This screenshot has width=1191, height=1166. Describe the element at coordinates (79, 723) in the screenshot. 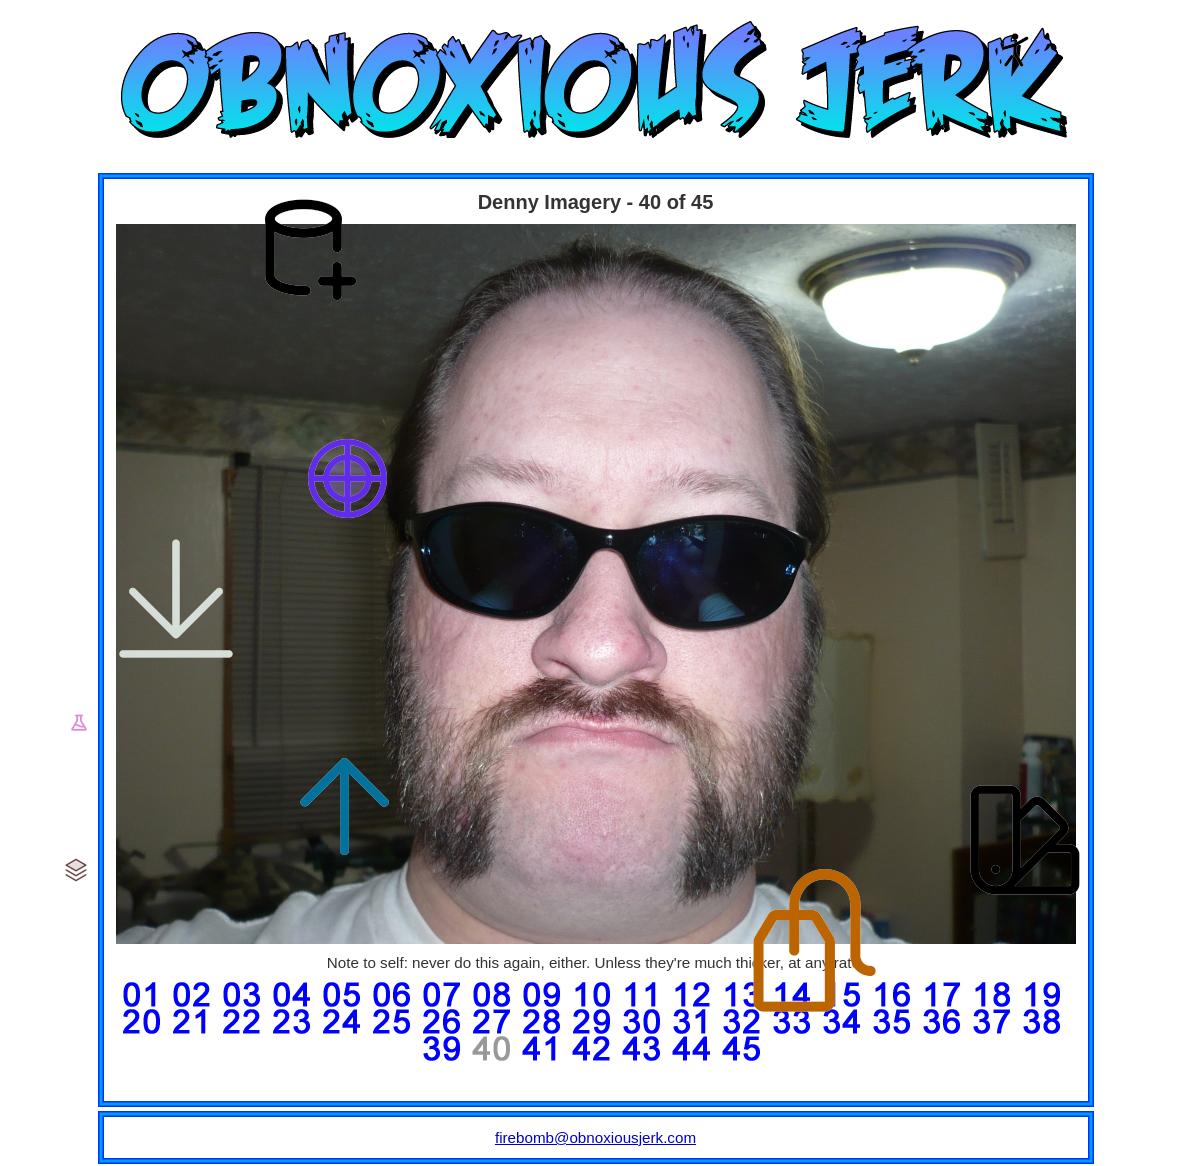

I see `access experimental or beta features` at that location.